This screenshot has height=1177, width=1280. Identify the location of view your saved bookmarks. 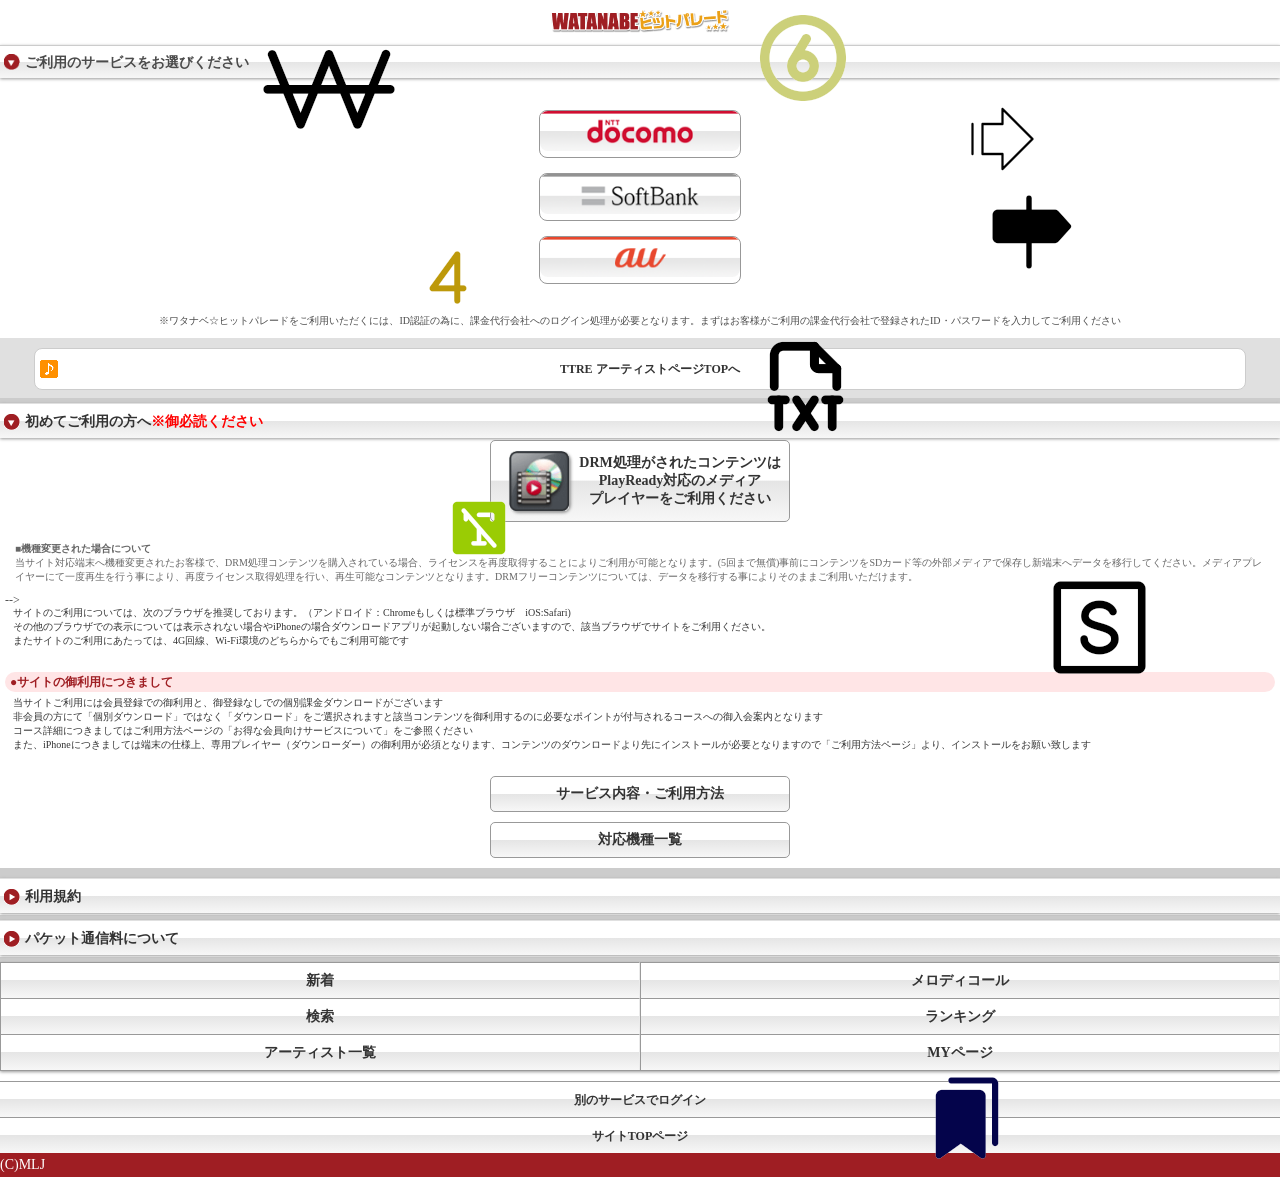
(967, 1118).